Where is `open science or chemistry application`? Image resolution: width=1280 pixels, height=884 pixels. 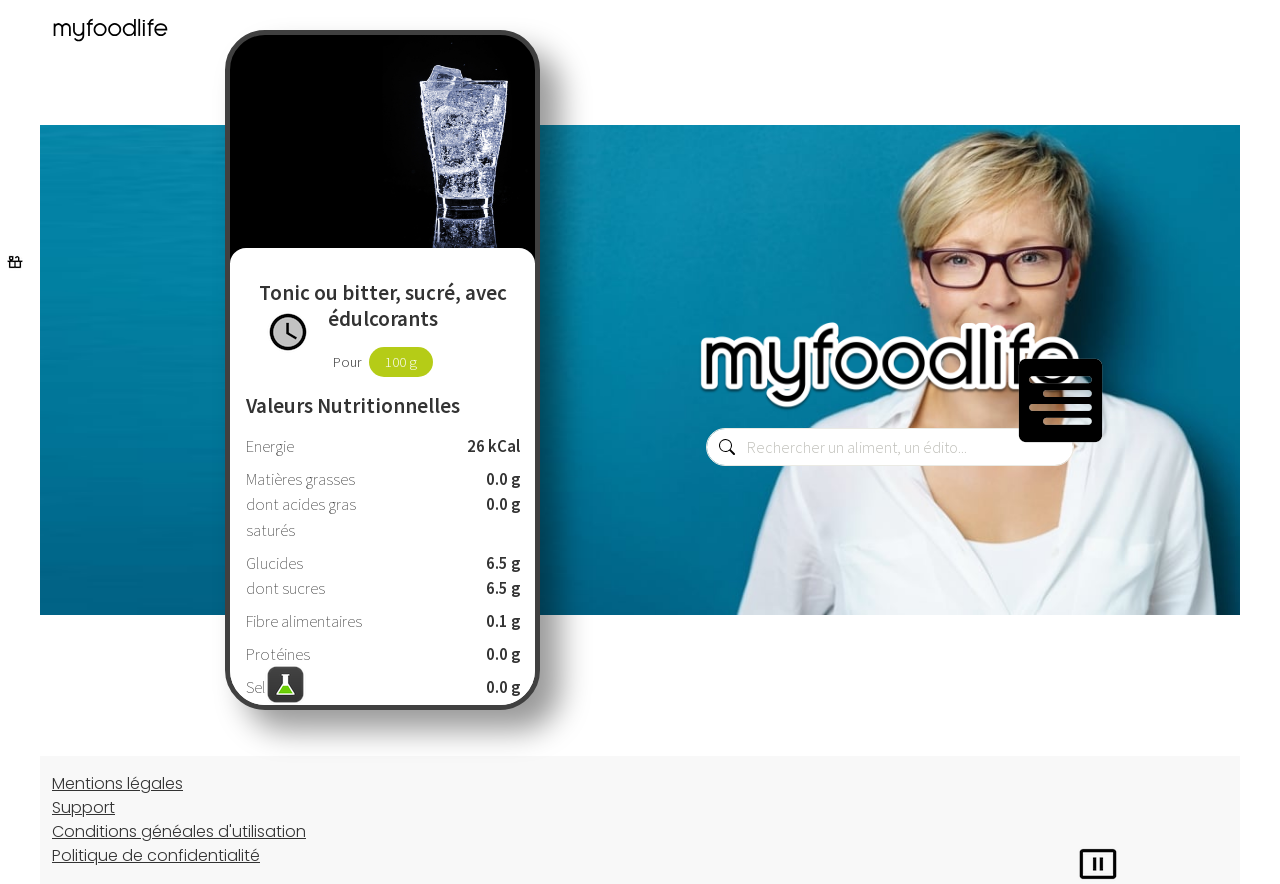 open science or chemistry application is located at coordinates (285, 684).